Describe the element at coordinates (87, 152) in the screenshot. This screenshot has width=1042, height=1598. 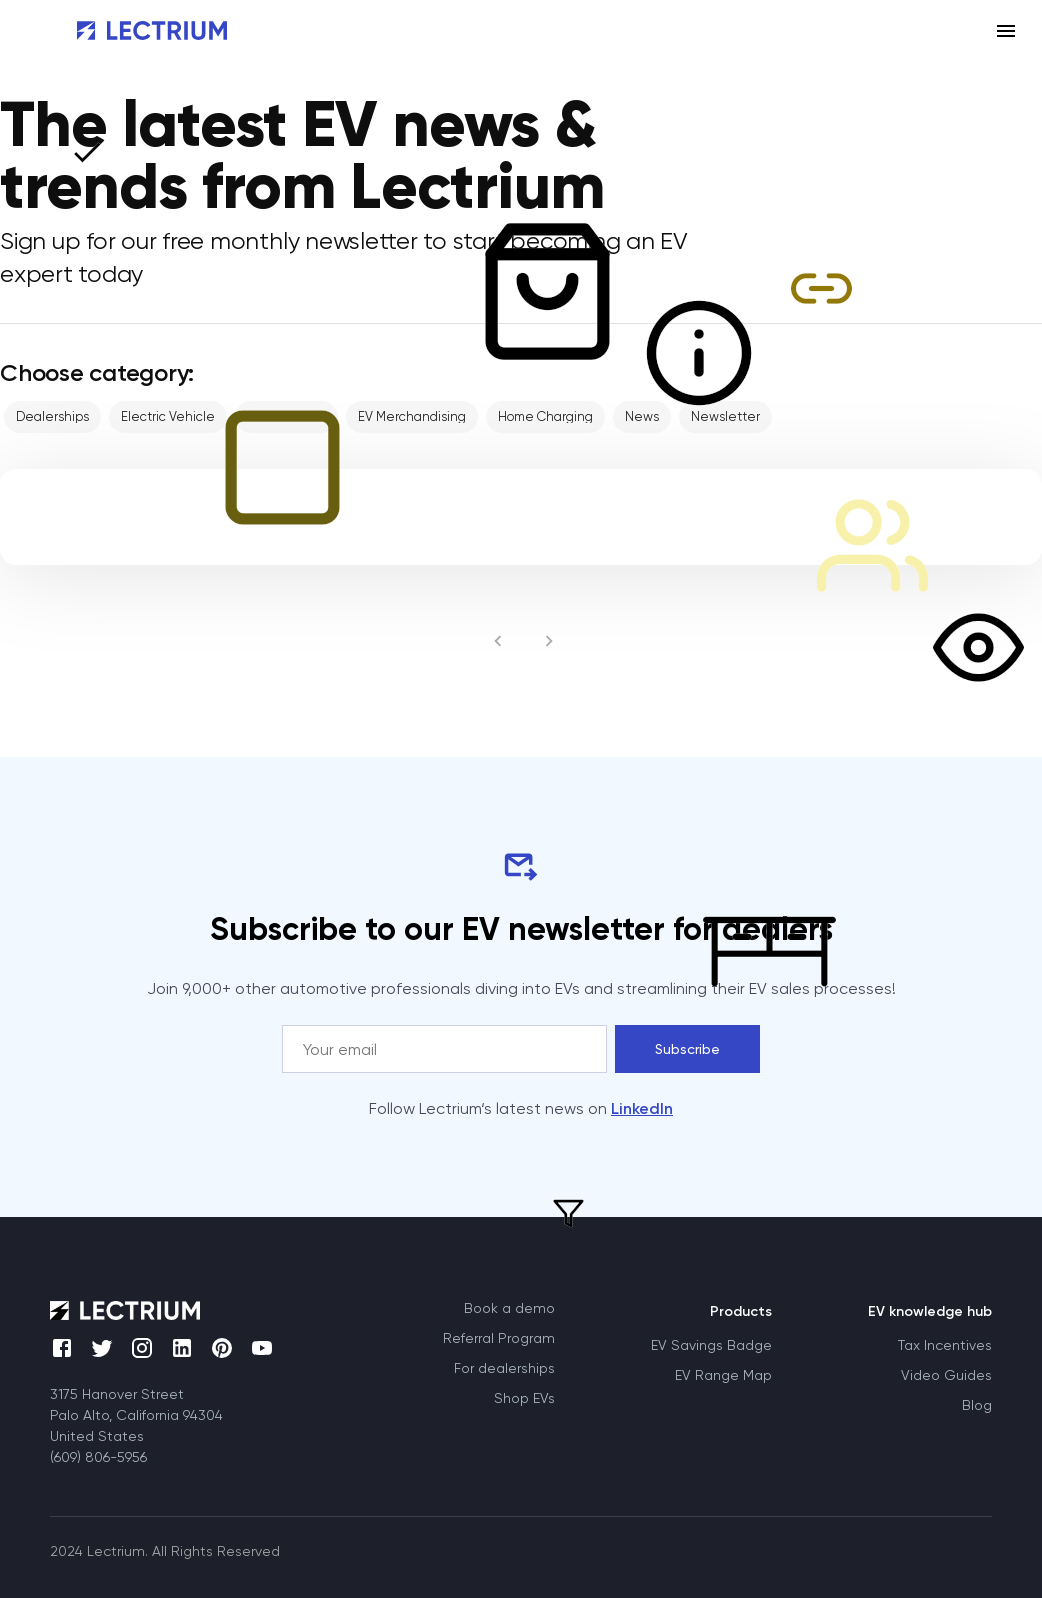
I see `confirm or submit an action` at that location.